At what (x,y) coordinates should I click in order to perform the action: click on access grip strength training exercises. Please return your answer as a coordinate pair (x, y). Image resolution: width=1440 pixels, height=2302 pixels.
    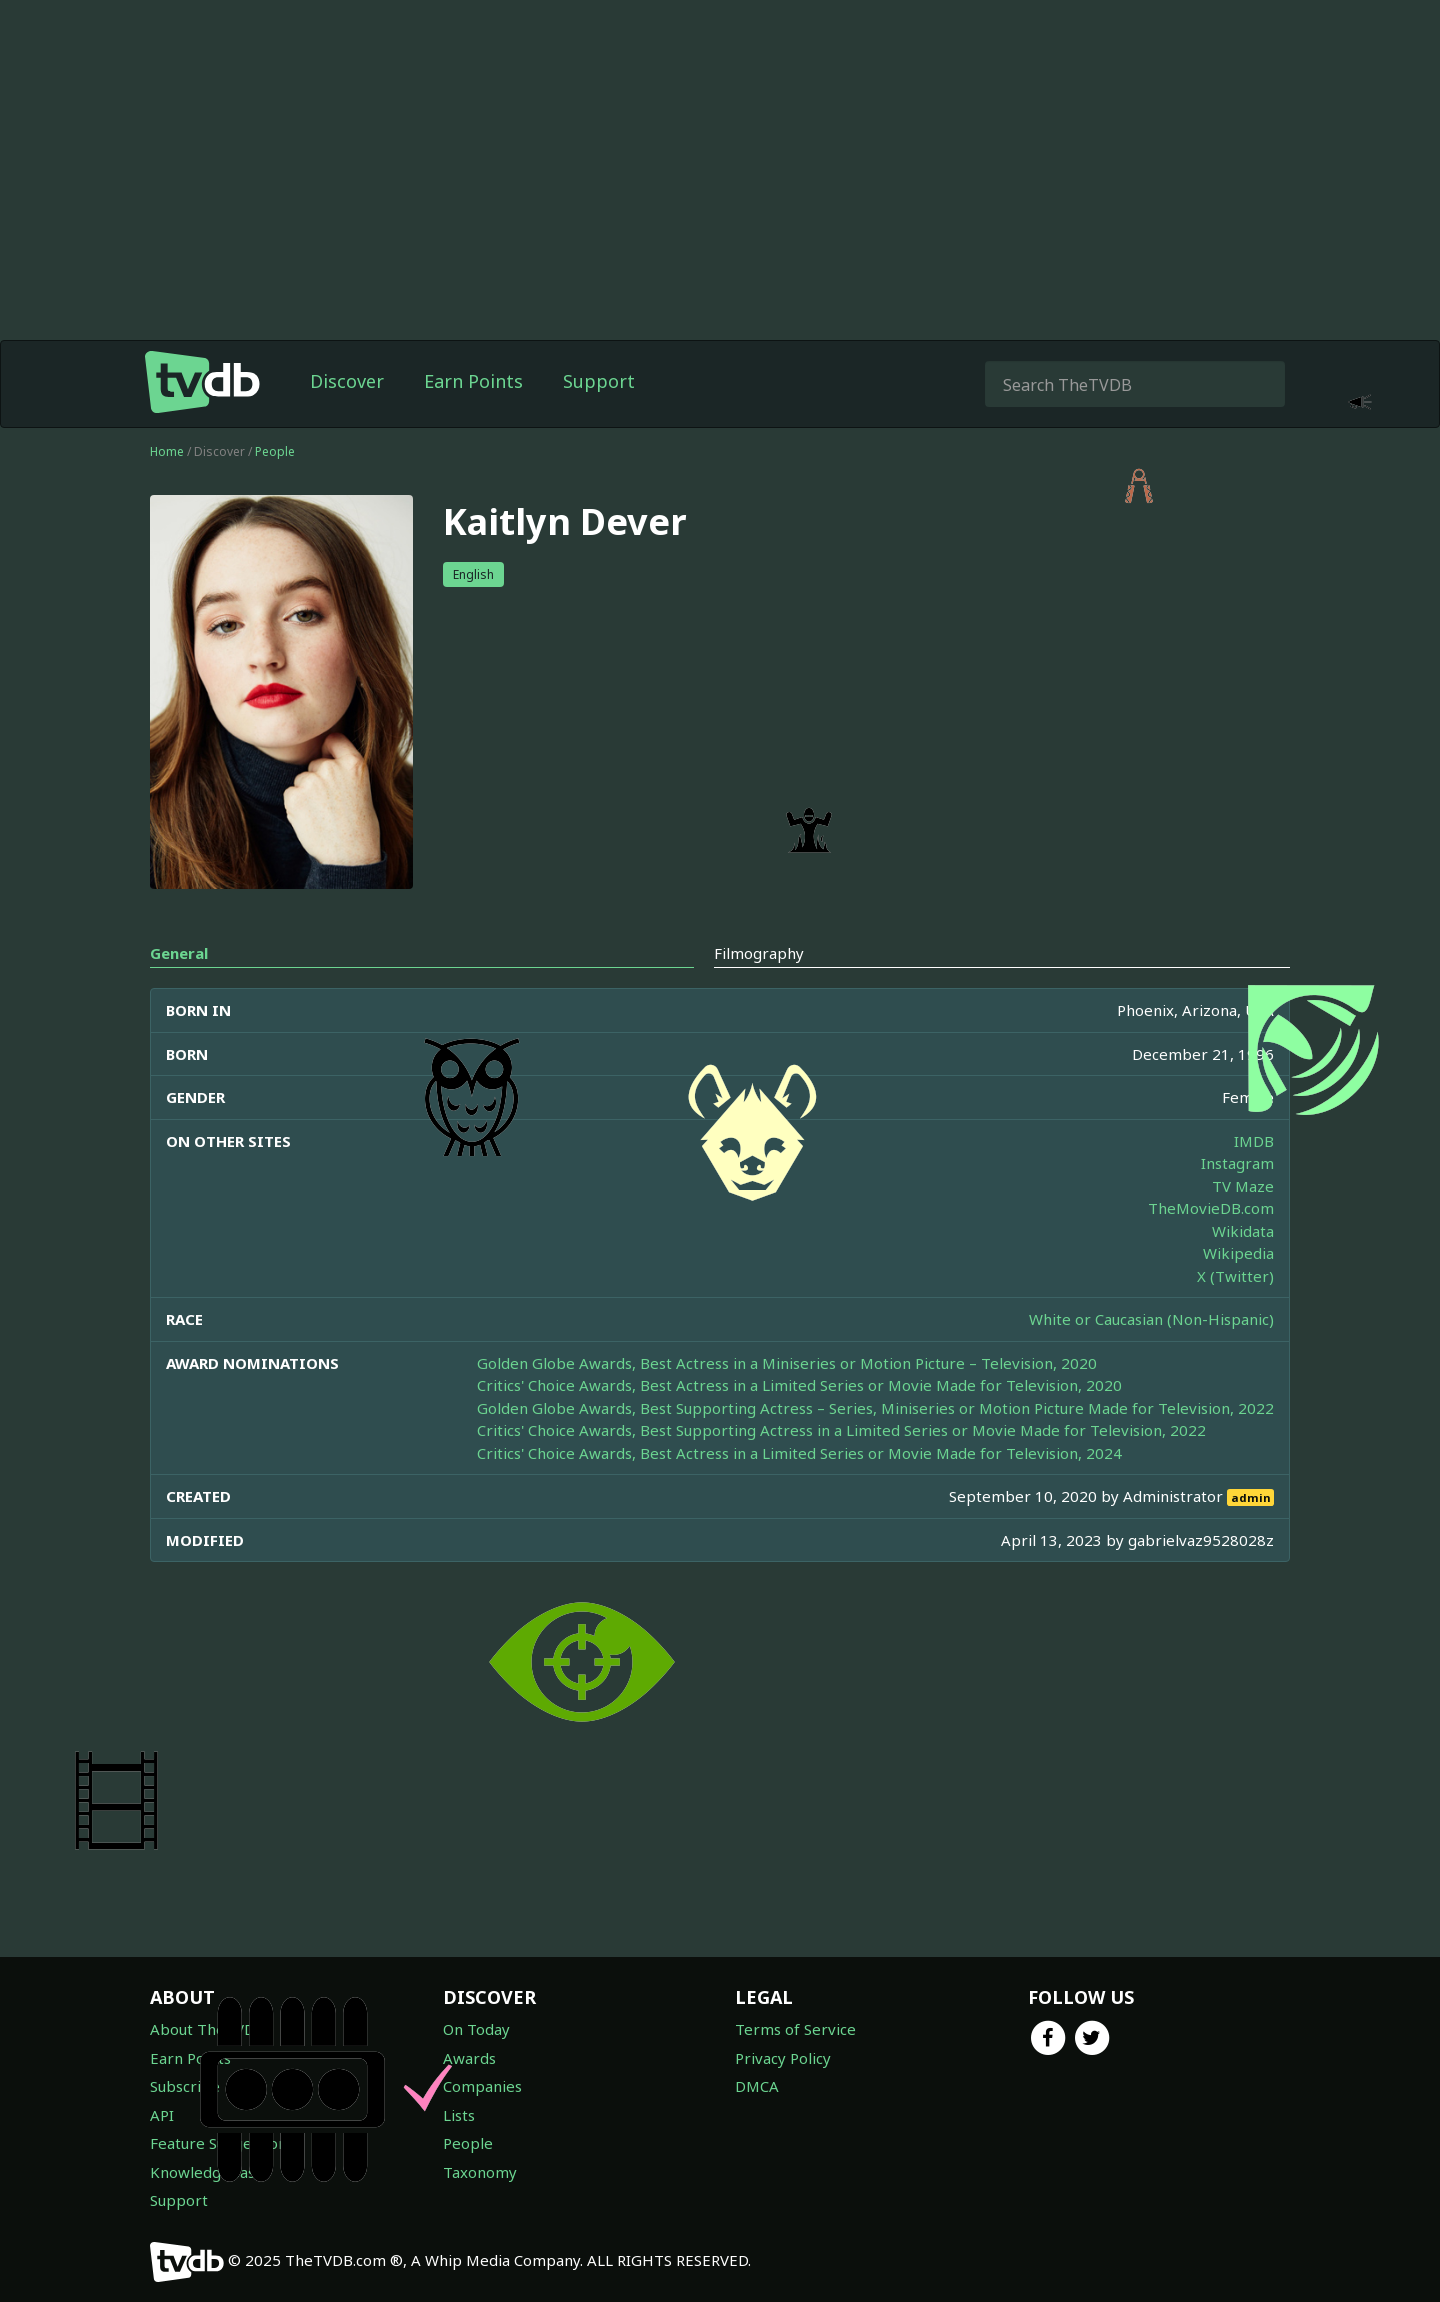
    Looking at the image, I should click on (1139, 486).